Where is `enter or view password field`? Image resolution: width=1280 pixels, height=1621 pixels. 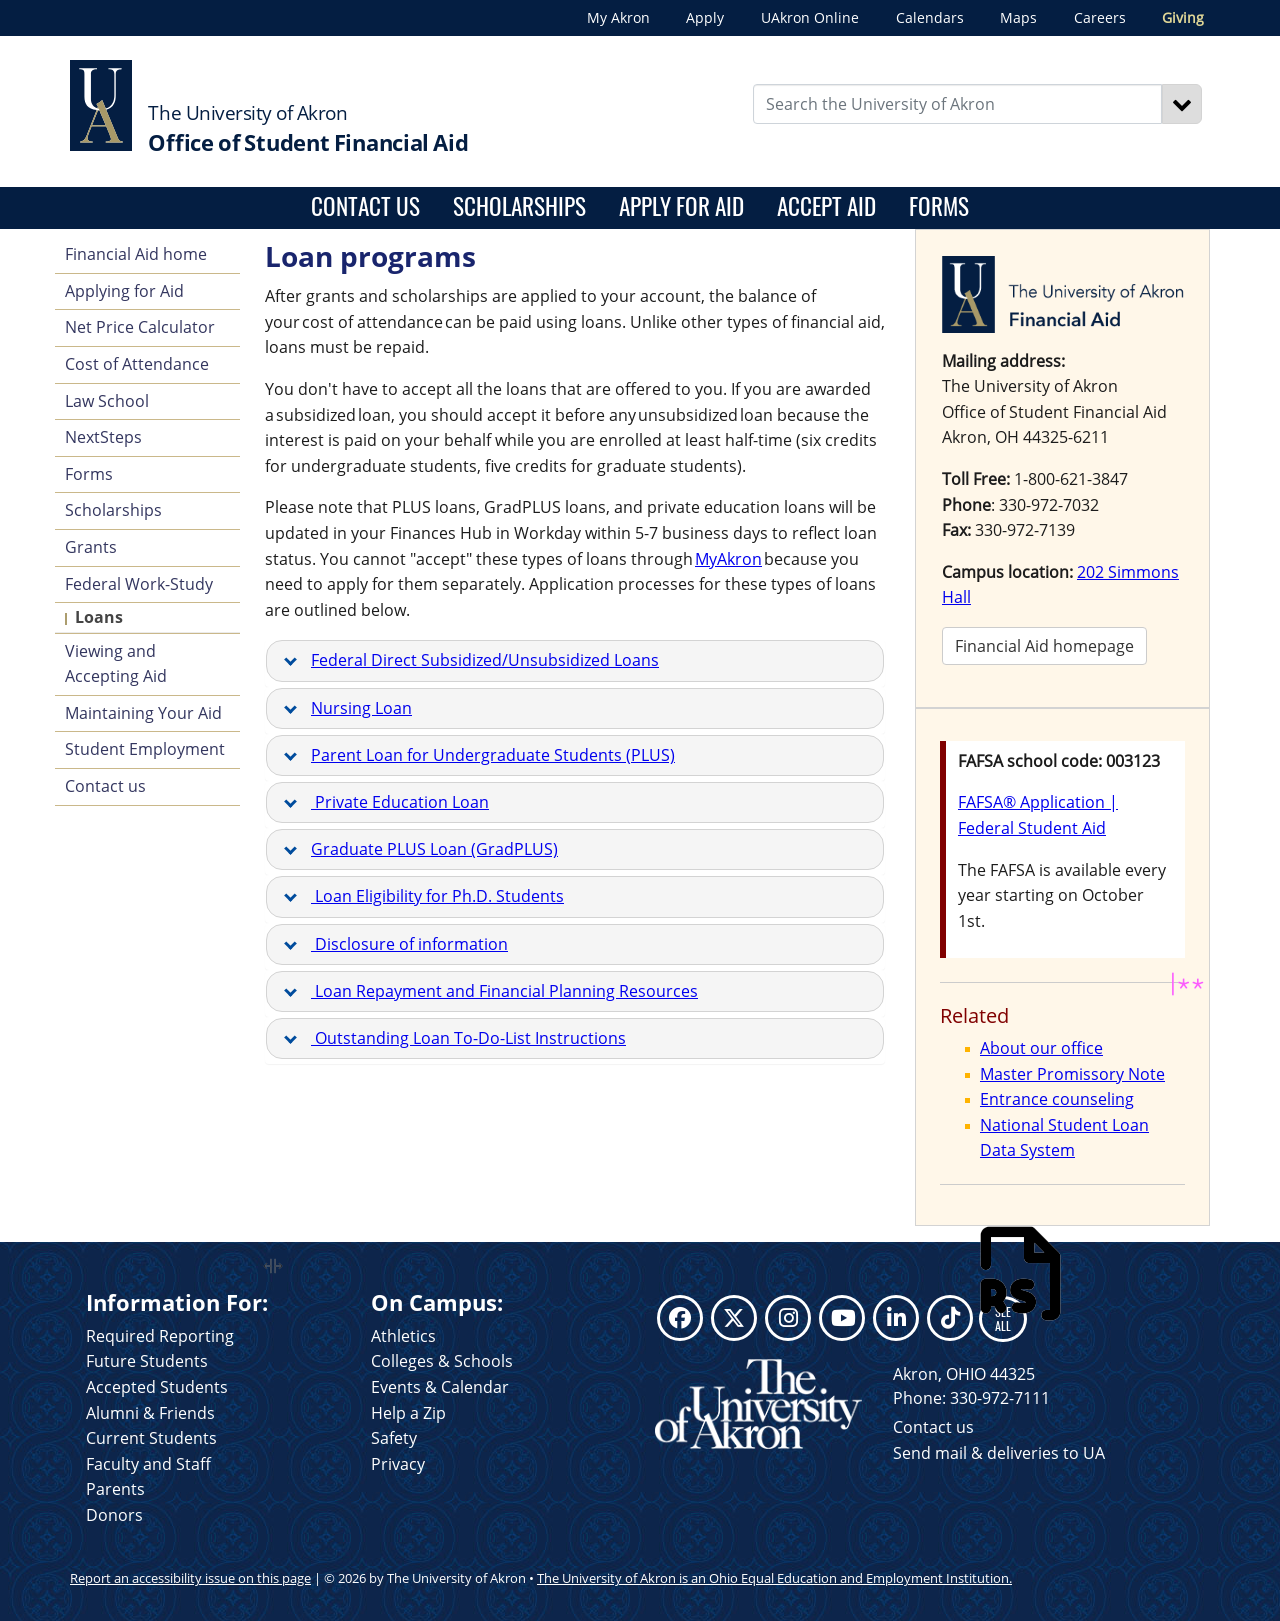
enter or view password field is located at coordinates (1186, 984).